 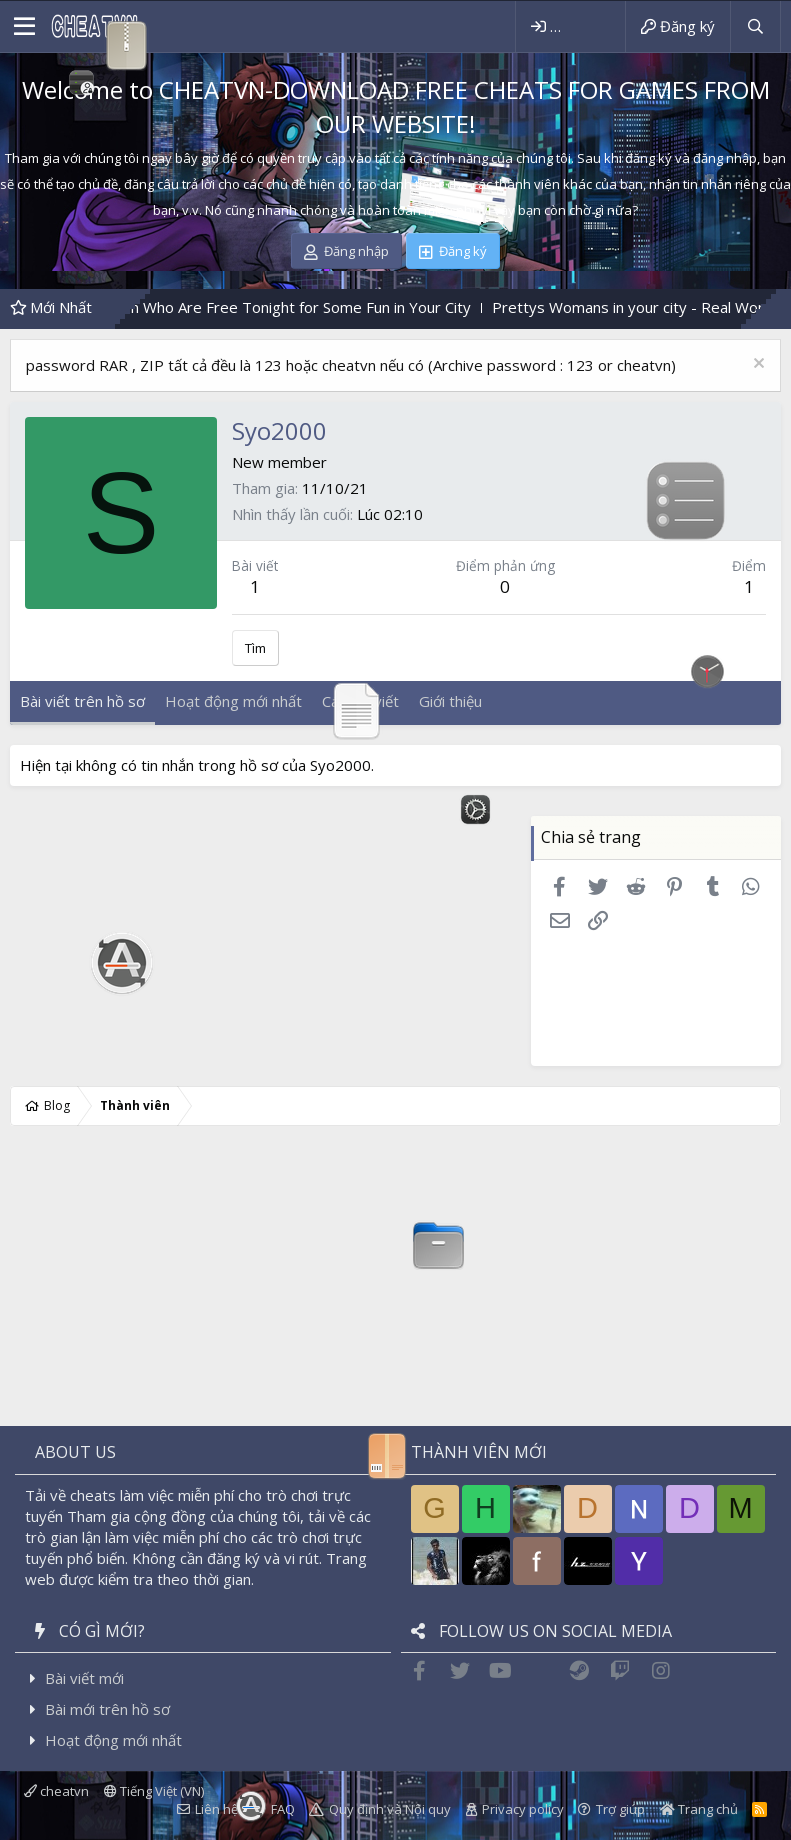 I want to click on configure NIS network server preferences, so click(x=81, y=82).